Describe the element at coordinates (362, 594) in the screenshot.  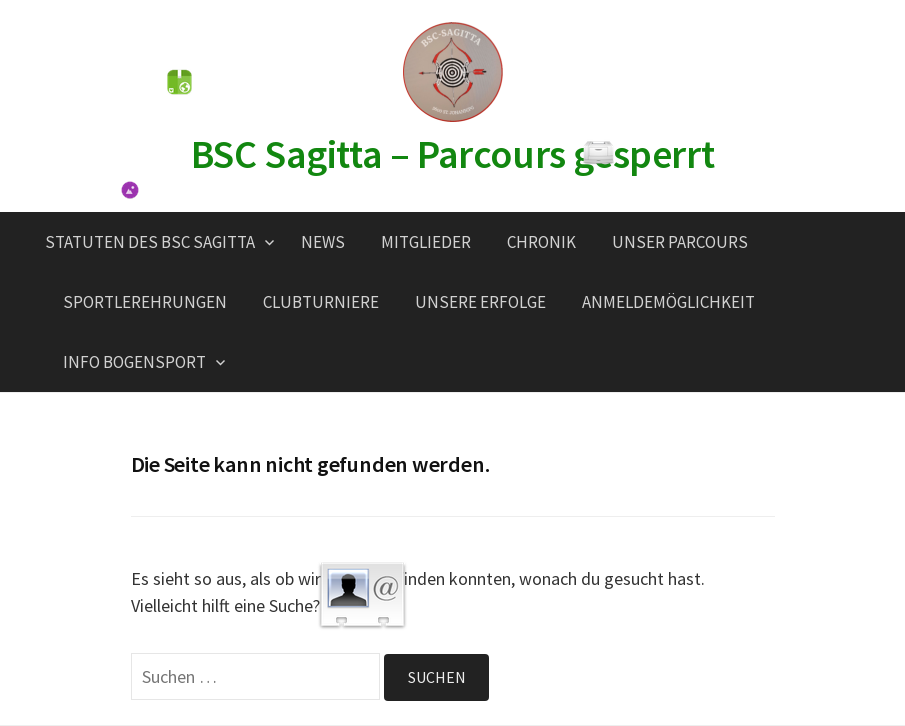
I see `open contacts app` at that location.